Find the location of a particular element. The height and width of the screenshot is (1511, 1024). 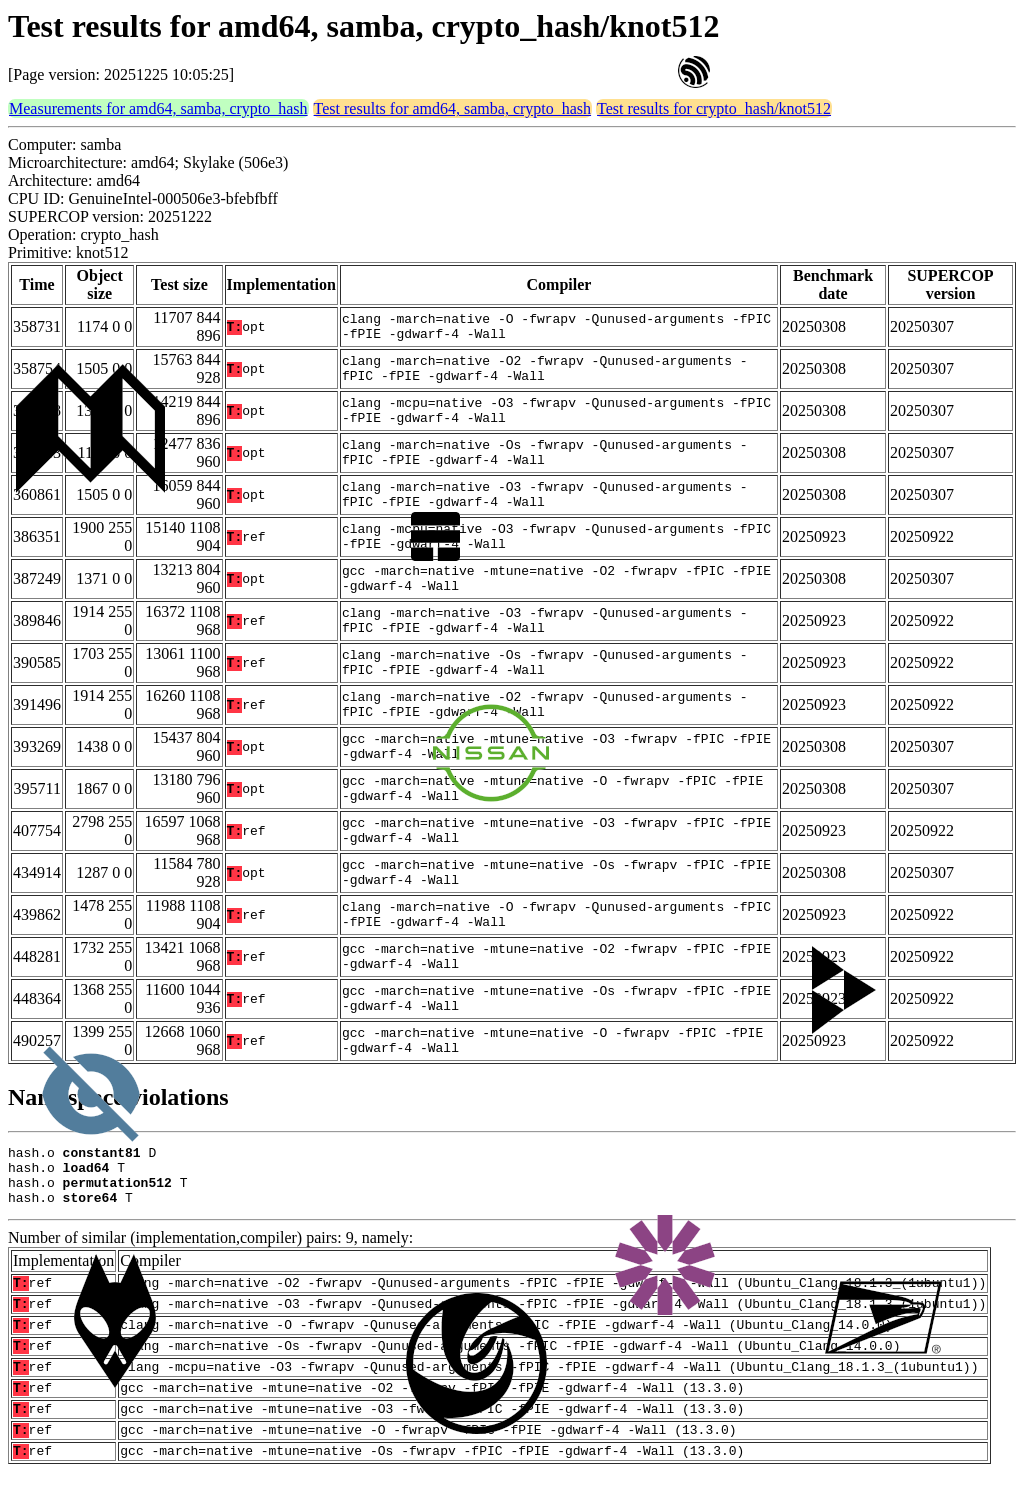

open foobar2000 audio player is located at coordinates (115, 1321).